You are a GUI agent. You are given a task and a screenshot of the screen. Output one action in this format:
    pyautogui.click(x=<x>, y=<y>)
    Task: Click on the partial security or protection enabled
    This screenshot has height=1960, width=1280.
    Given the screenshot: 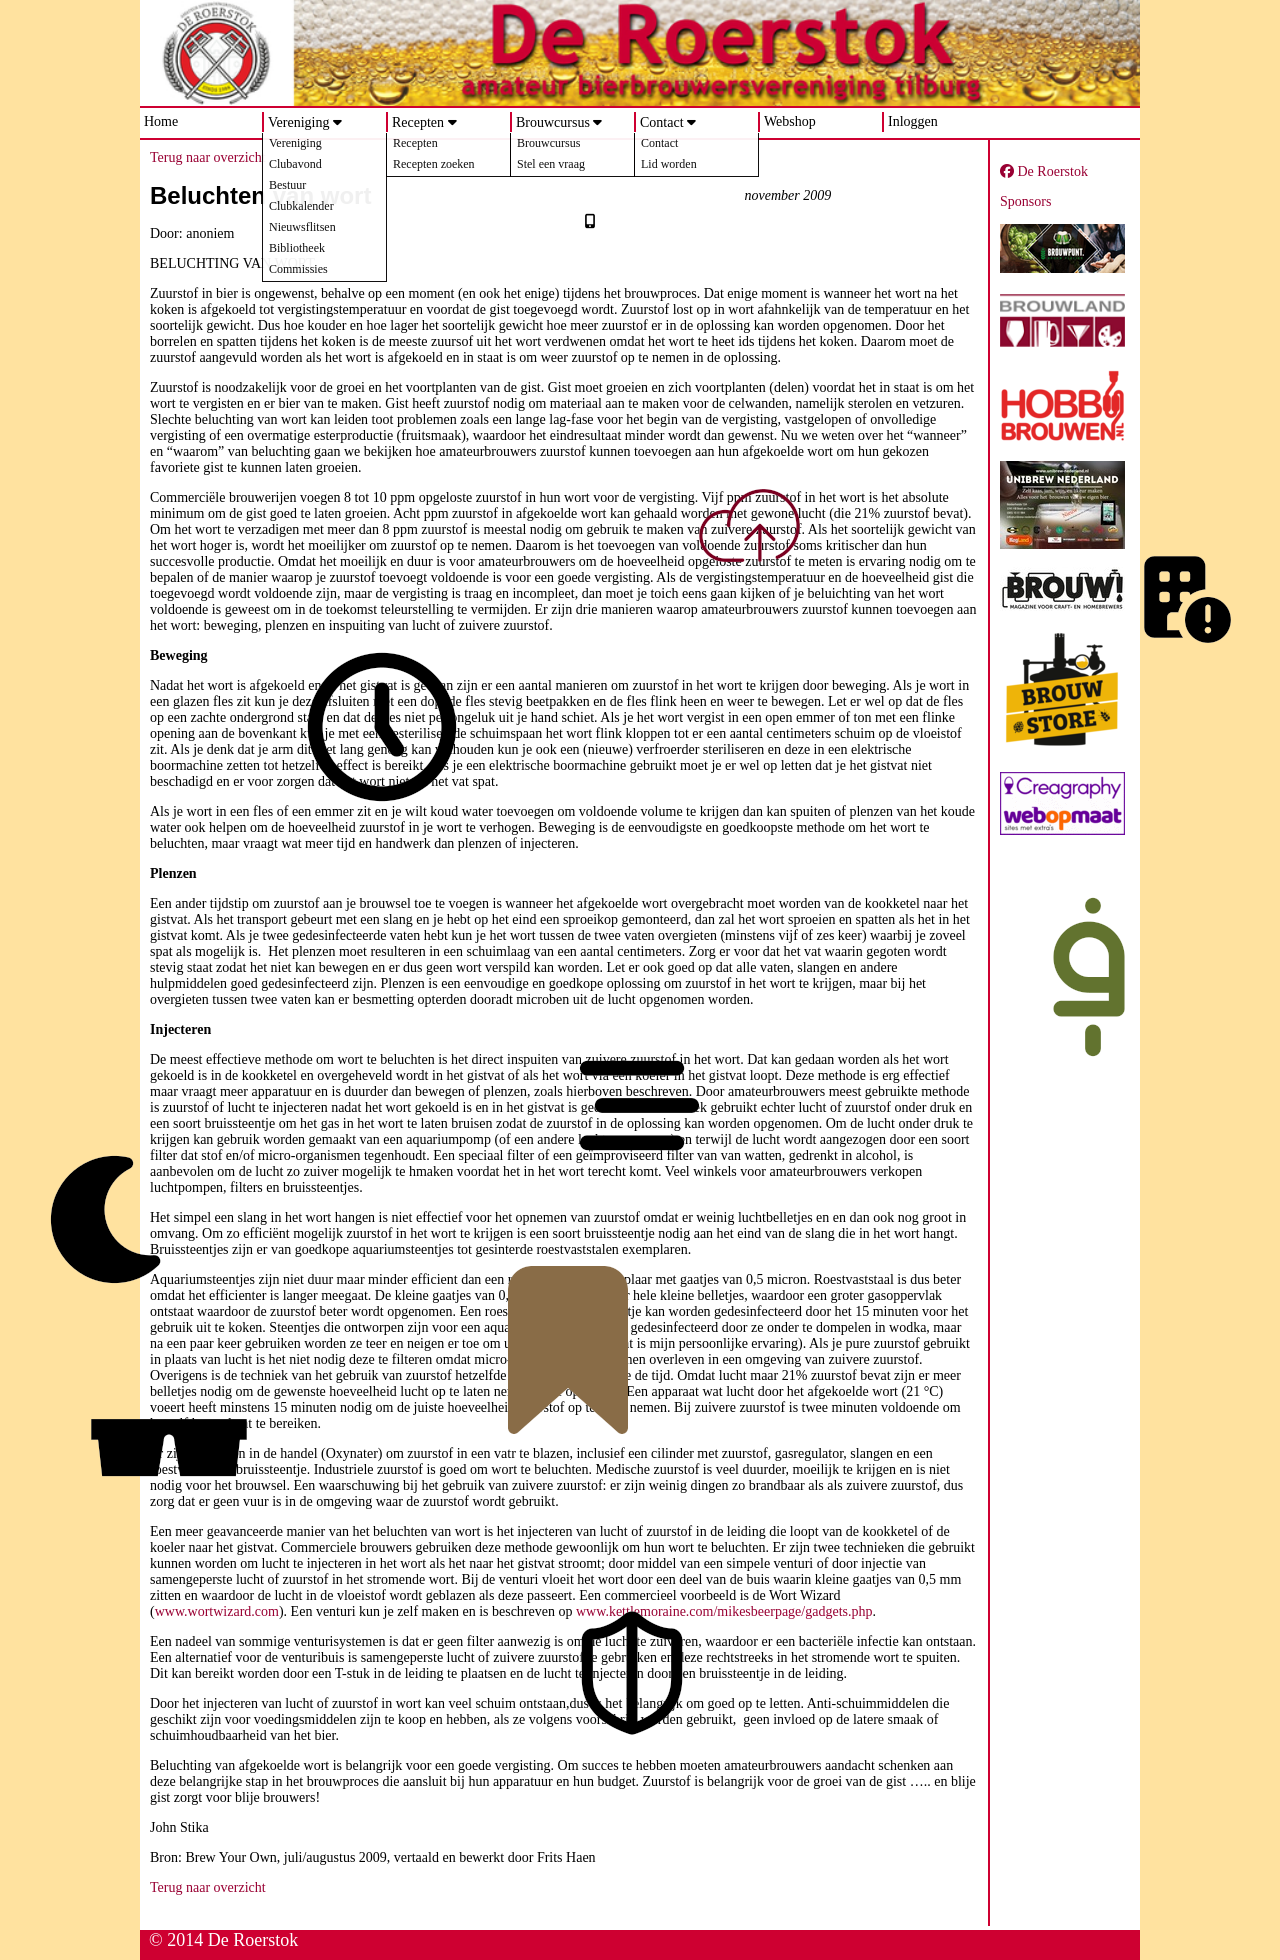 What is the action you would take?
    pyautogui.click(x=632, y=1673)
    